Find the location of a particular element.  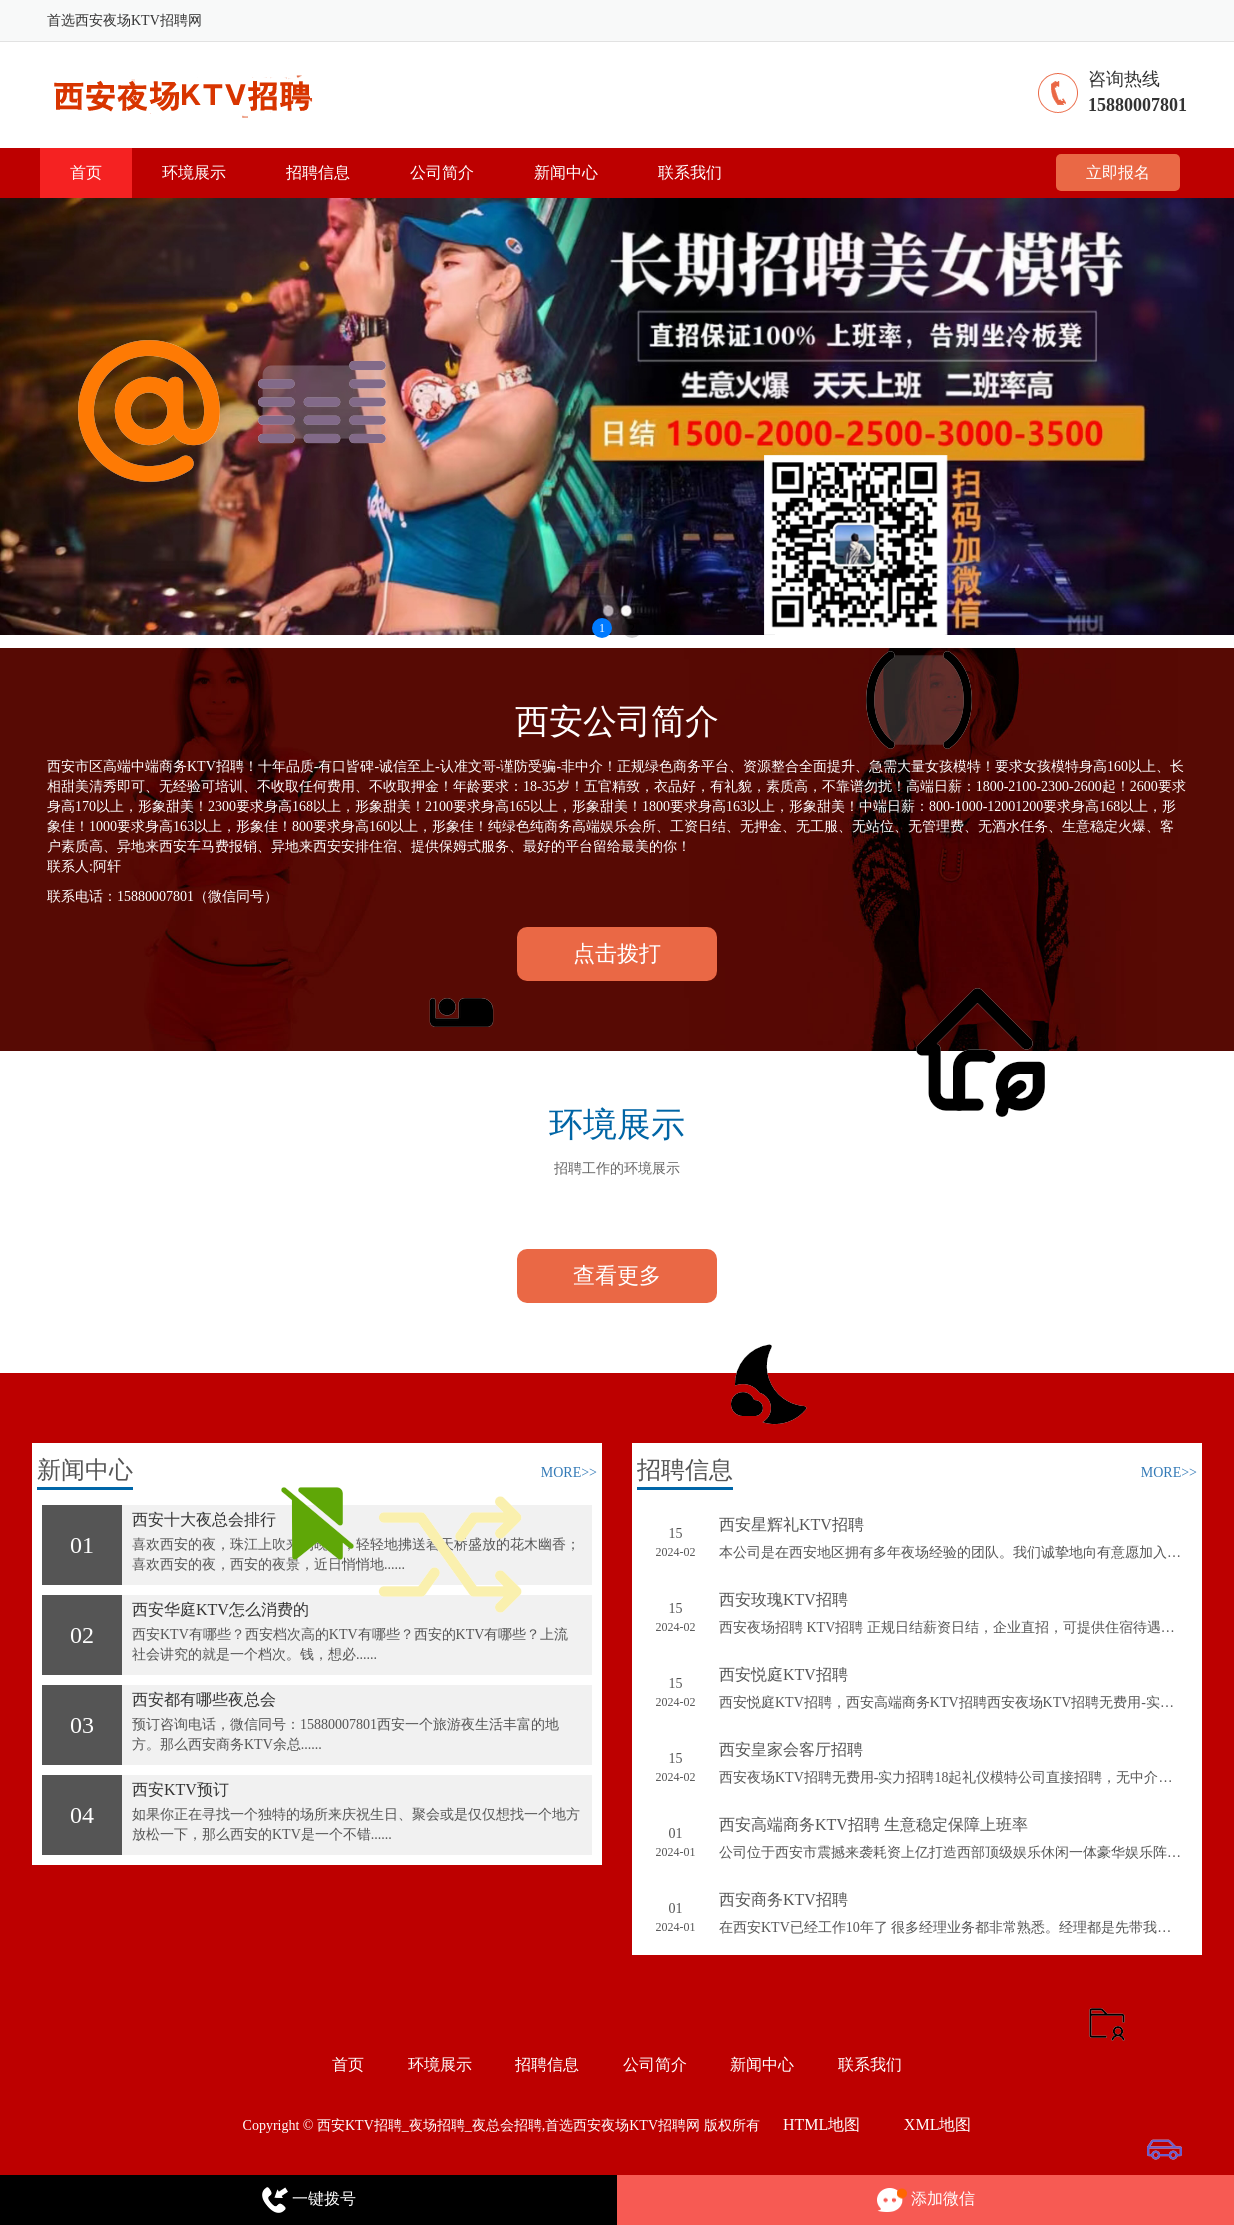

access user-specific files is located at coordinates (1107, 2023).